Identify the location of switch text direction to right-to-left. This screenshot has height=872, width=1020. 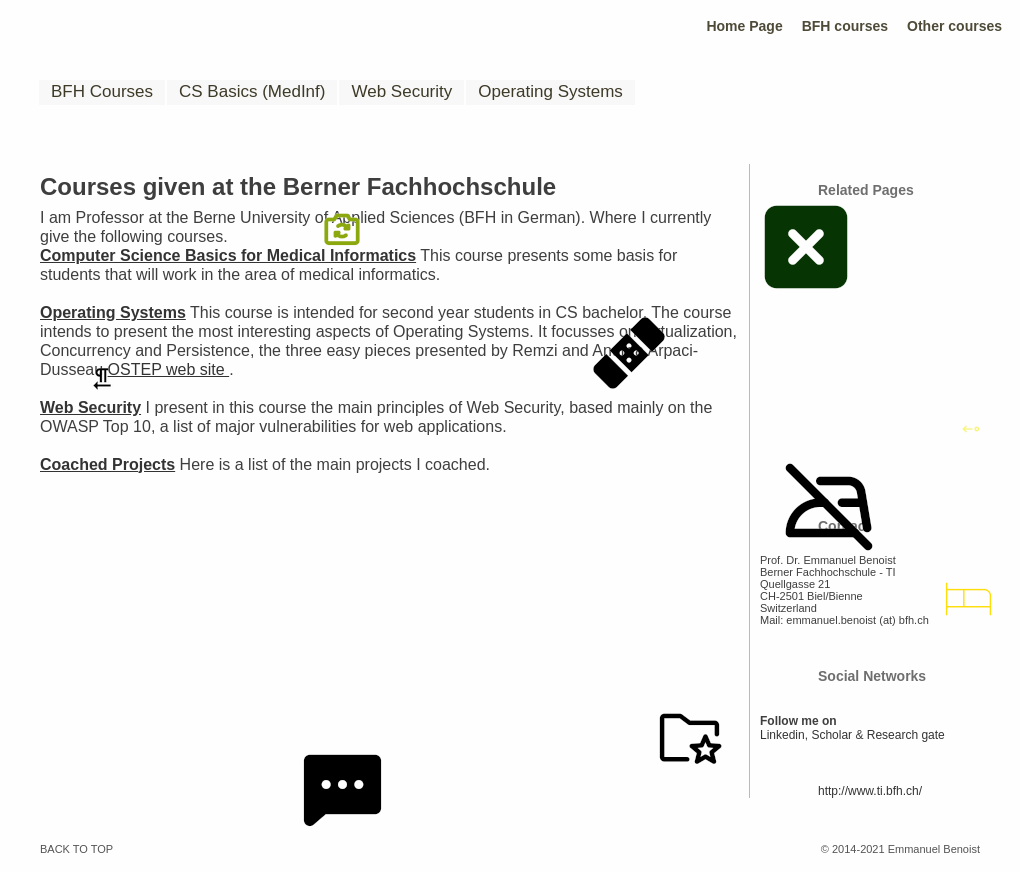
(102, 379).